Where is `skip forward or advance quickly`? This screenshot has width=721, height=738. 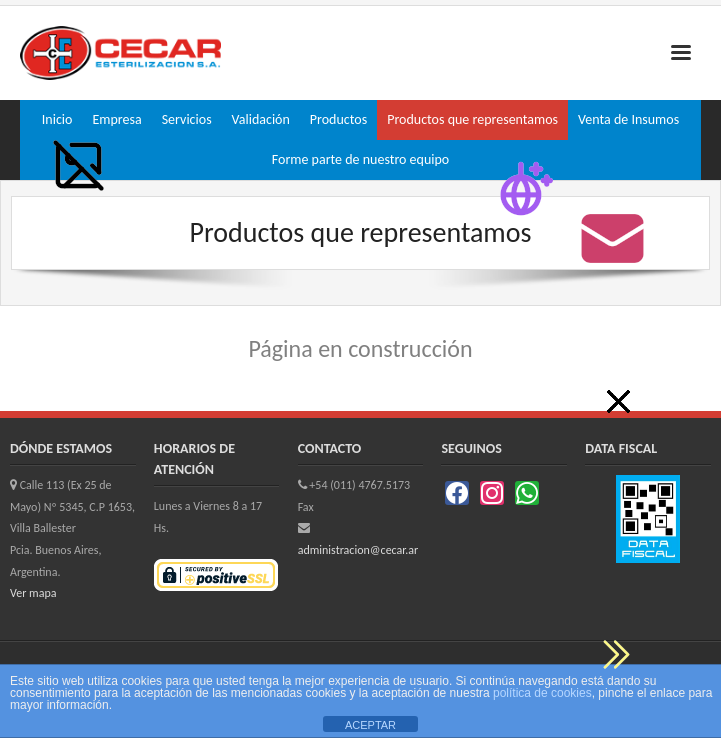
skip forward or advance quickly is located at coordinates (616, 654).